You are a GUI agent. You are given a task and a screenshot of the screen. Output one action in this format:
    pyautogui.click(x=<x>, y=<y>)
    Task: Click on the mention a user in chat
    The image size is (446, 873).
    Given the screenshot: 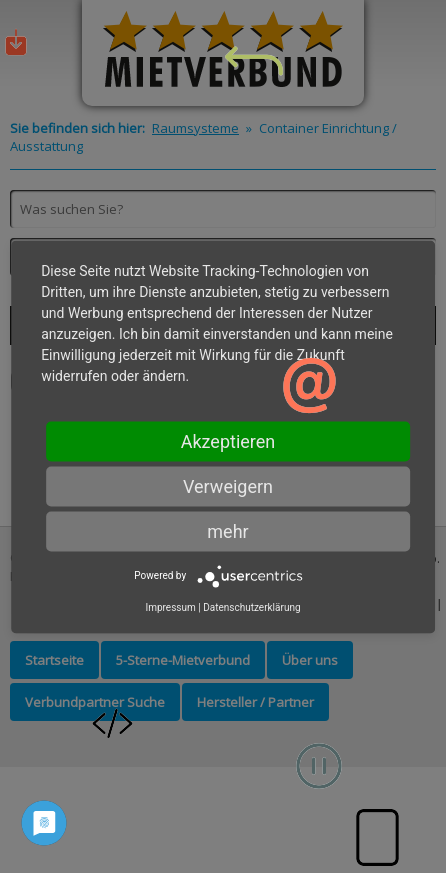 What is the action you would take?
    pyautogui.click(x=309, y=385)
    